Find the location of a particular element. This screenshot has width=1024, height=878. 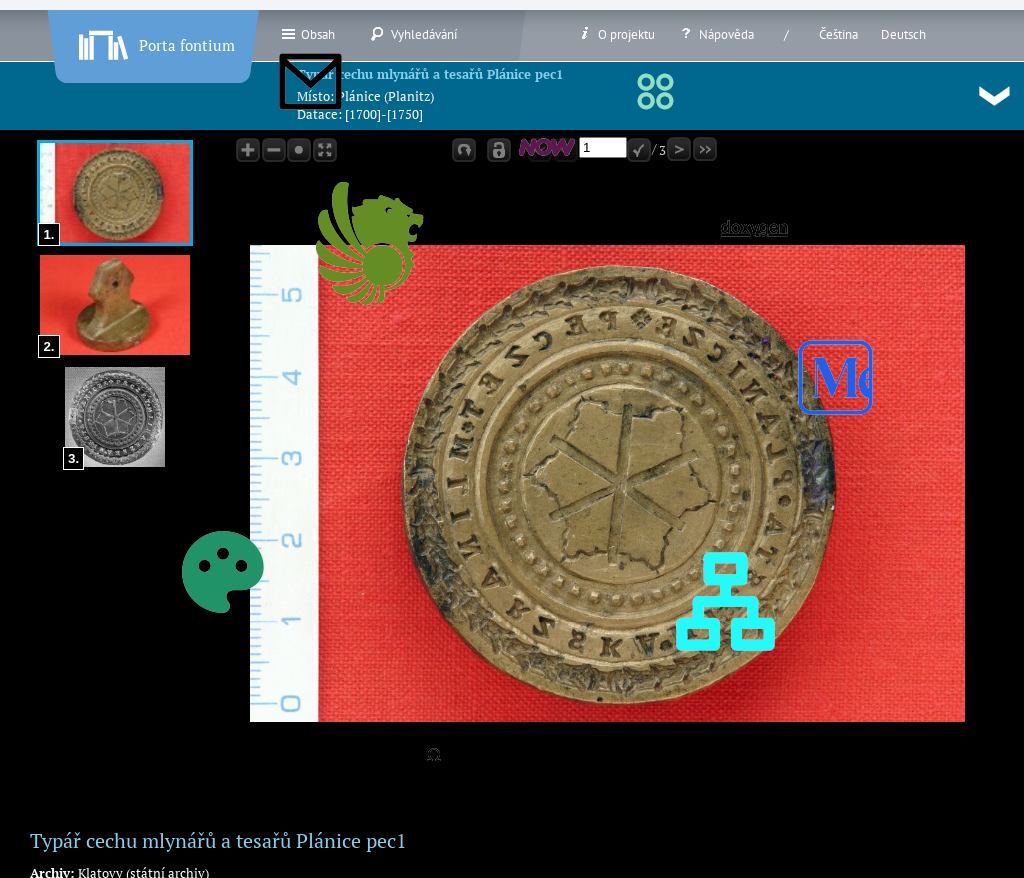

open app drawer or menu is located at coordinates (655, 91).